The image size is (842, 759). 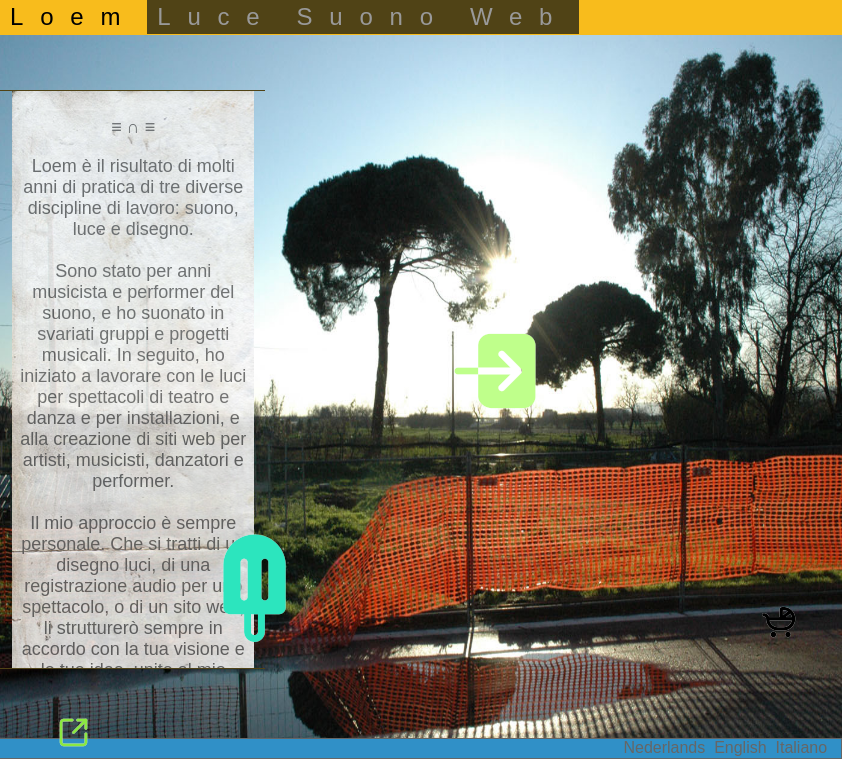 What do you see at coordinates (254, 586) in the screenshot?
I see `access summer treats or frozen desserts category` at bounding box center [254, 586].